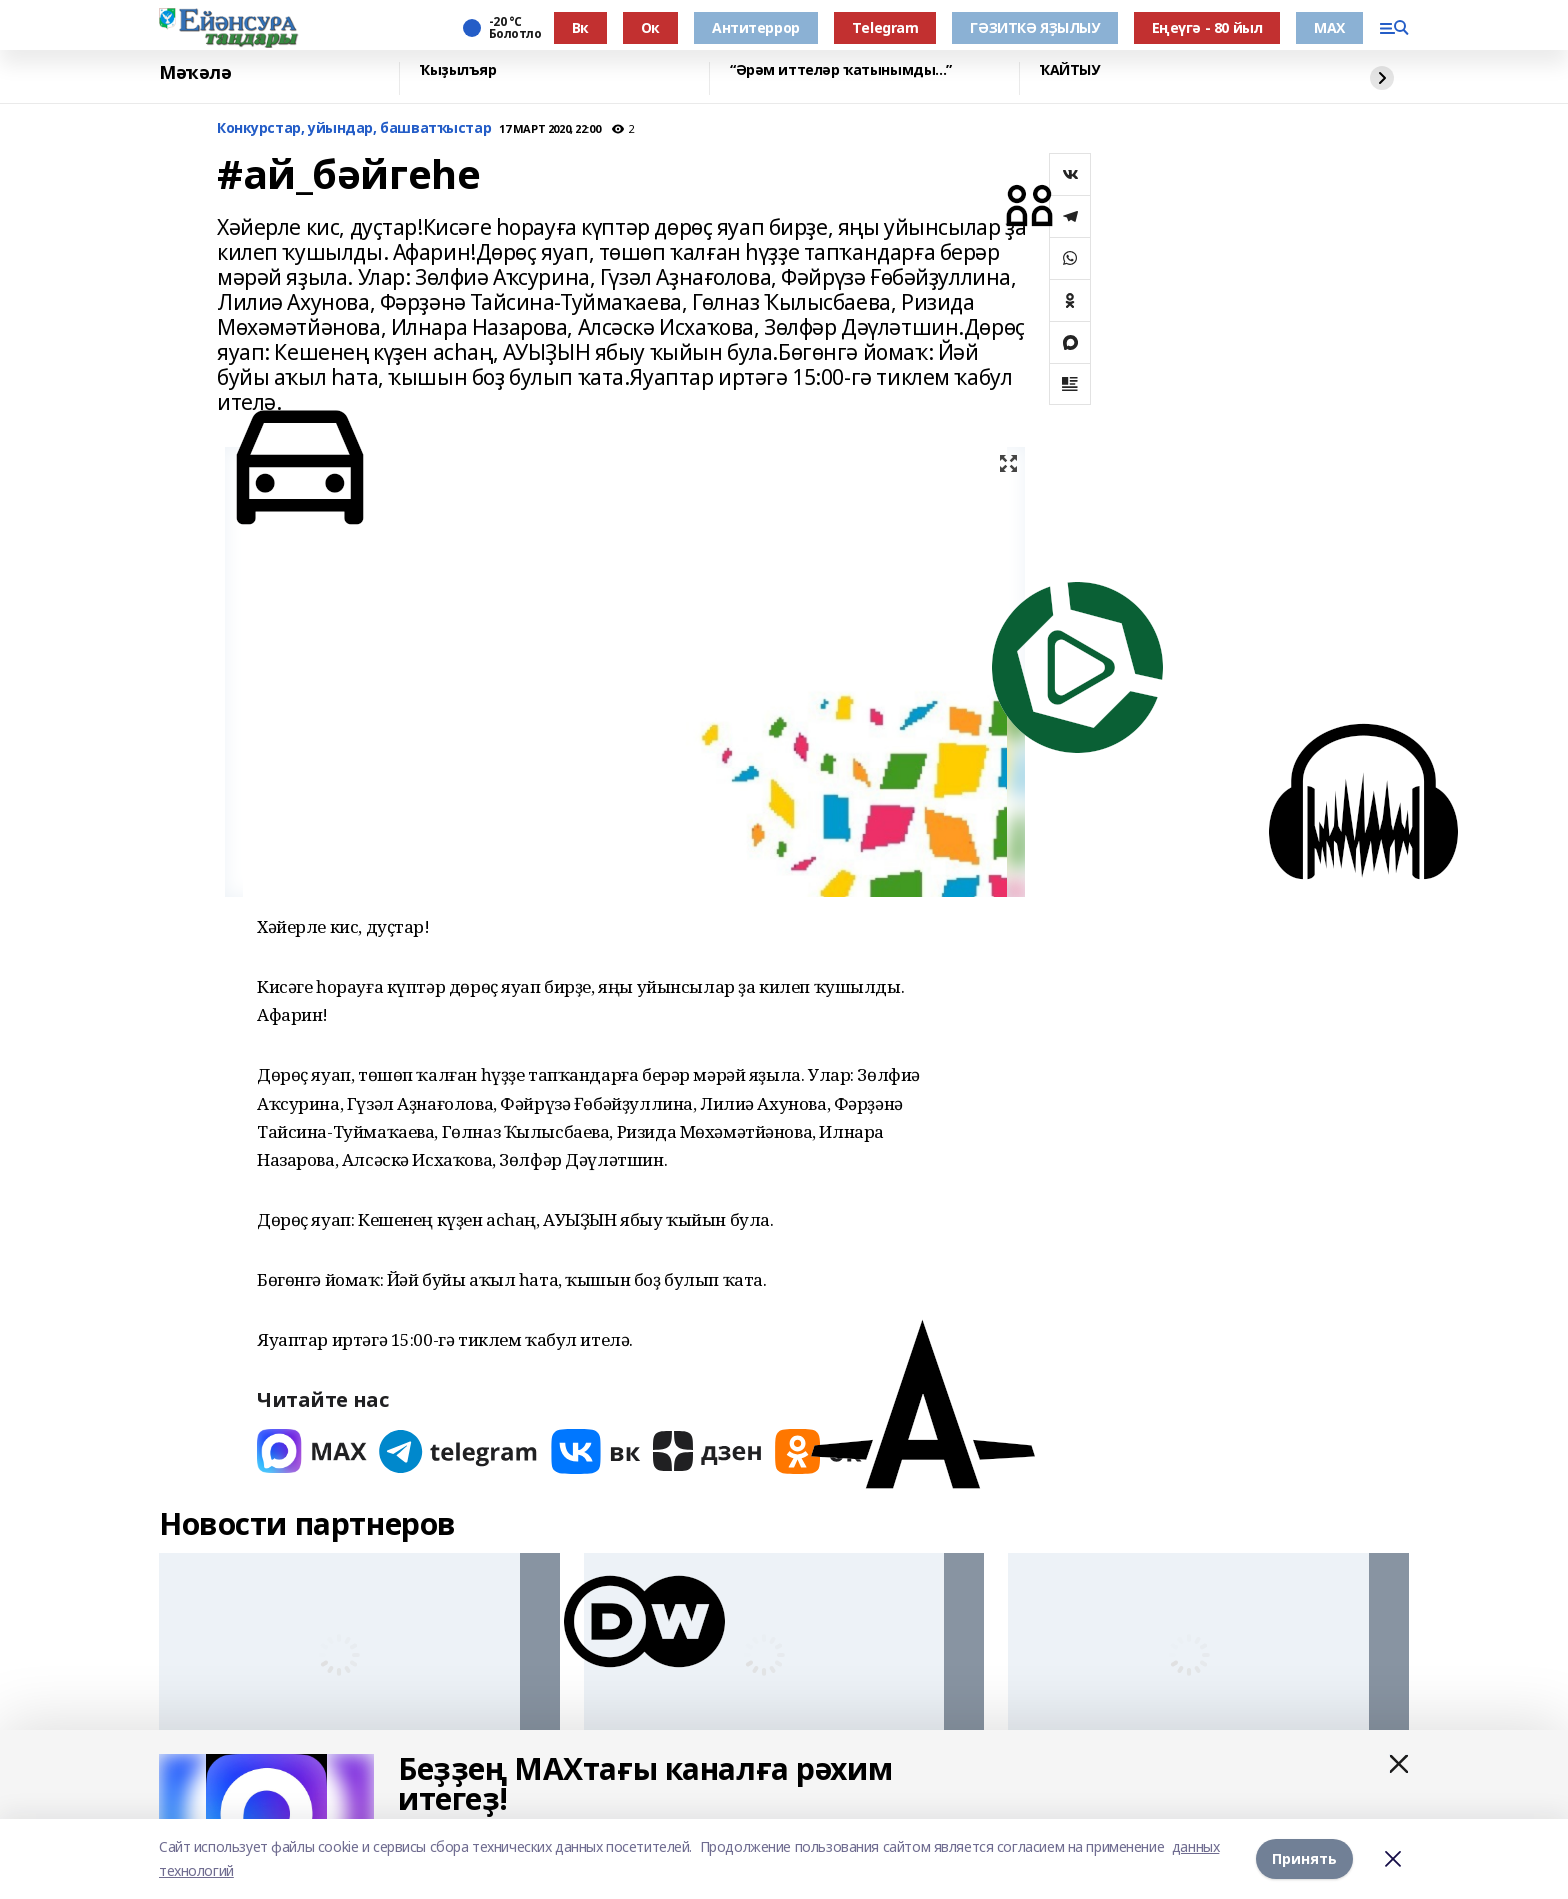 The image size is (1568, 1899). What do you see at coordinates (1029, 205) in the screenshot?
I see `view group members` at bounding box center [1029, 205].